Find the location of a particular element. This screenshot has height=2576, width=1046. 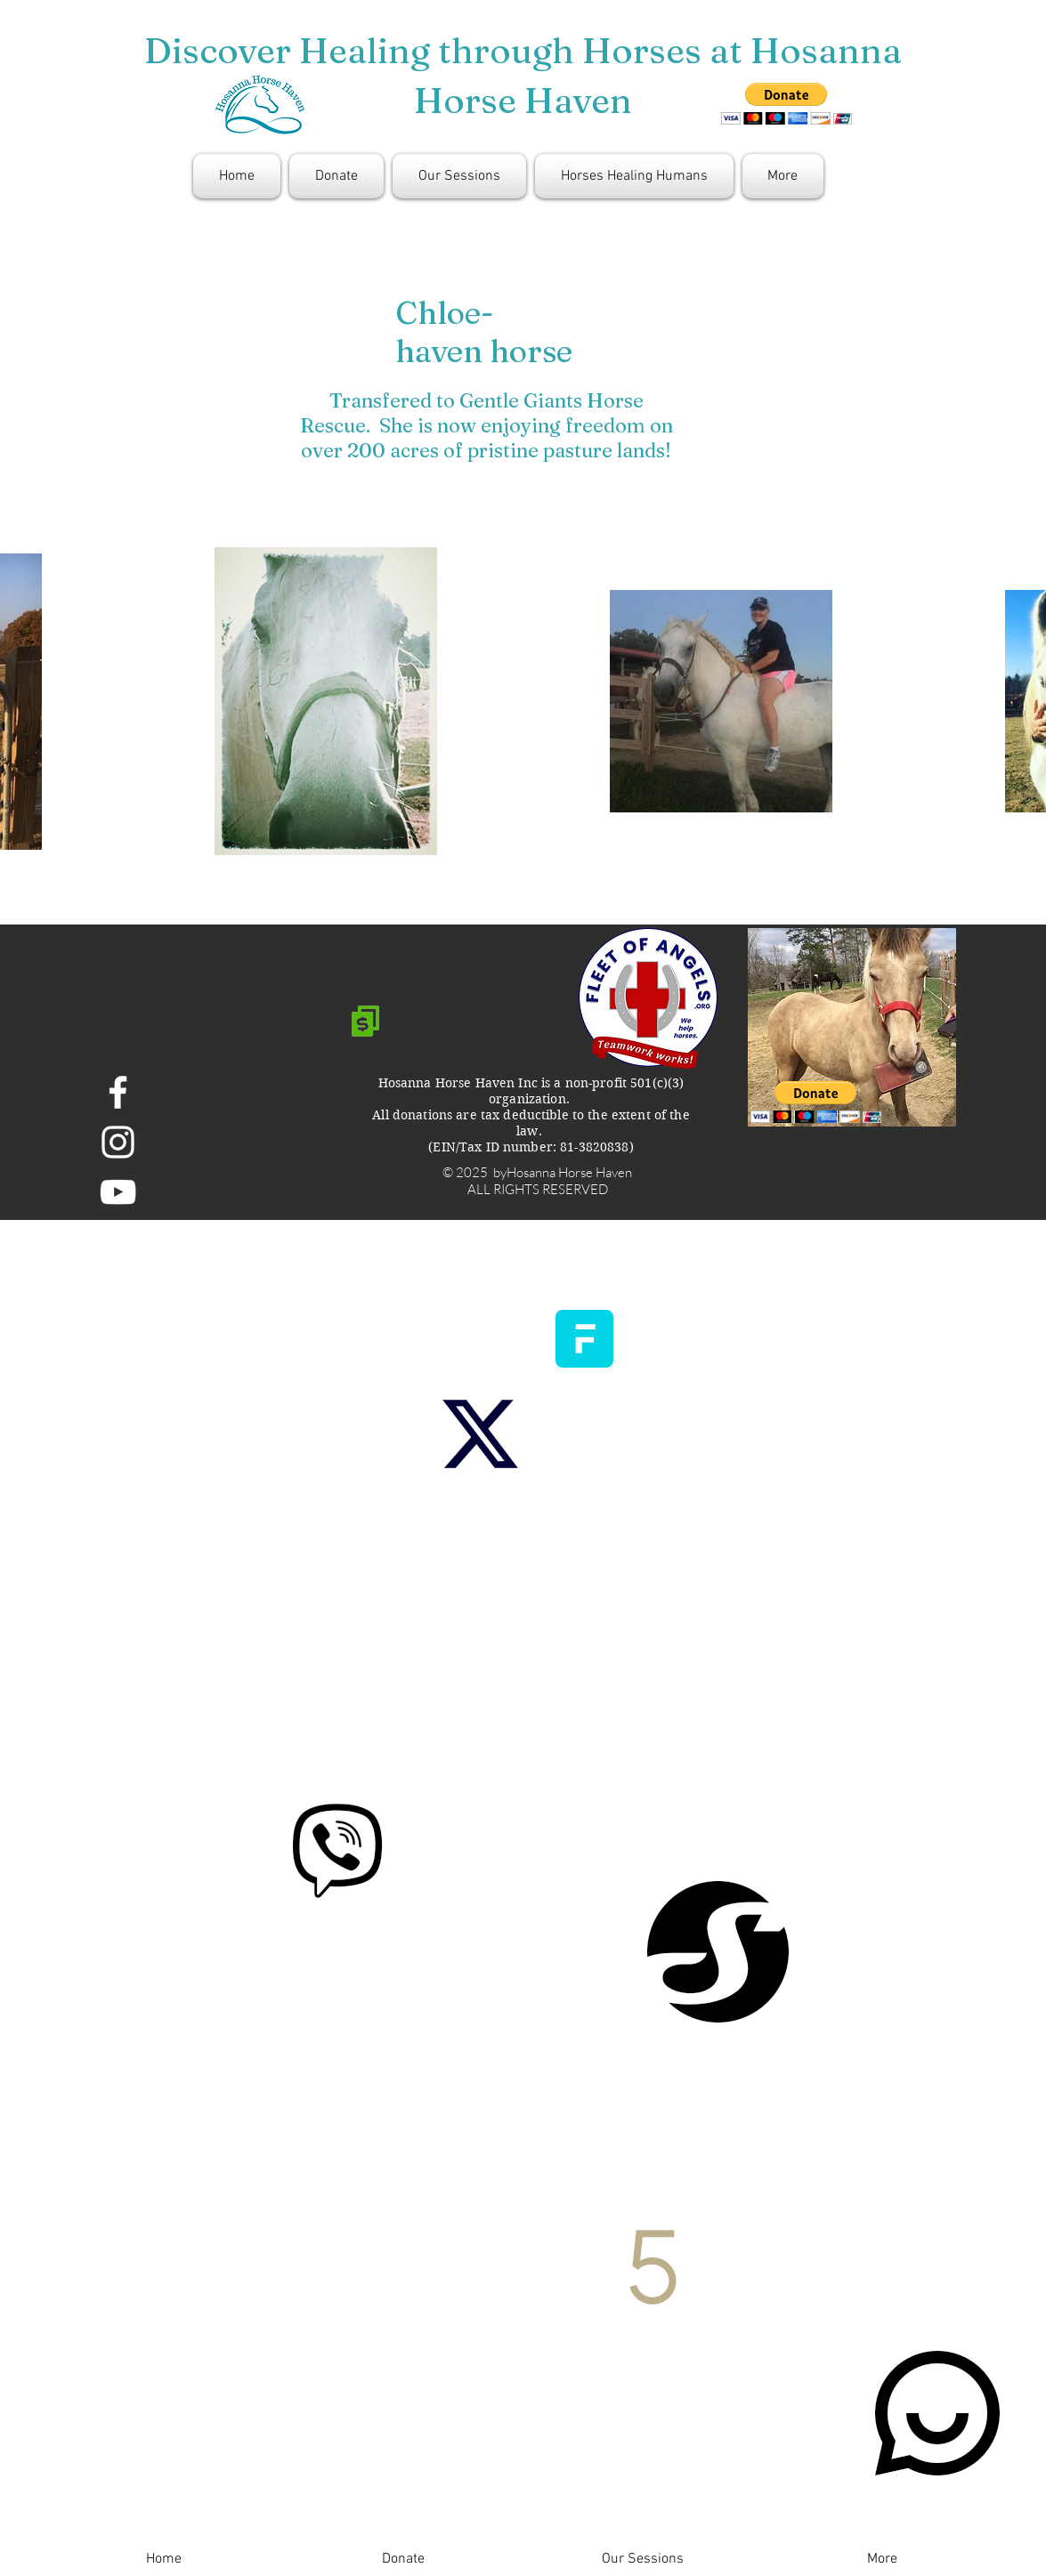

open chat or messaging feature is located at coordinates (937, 2413).